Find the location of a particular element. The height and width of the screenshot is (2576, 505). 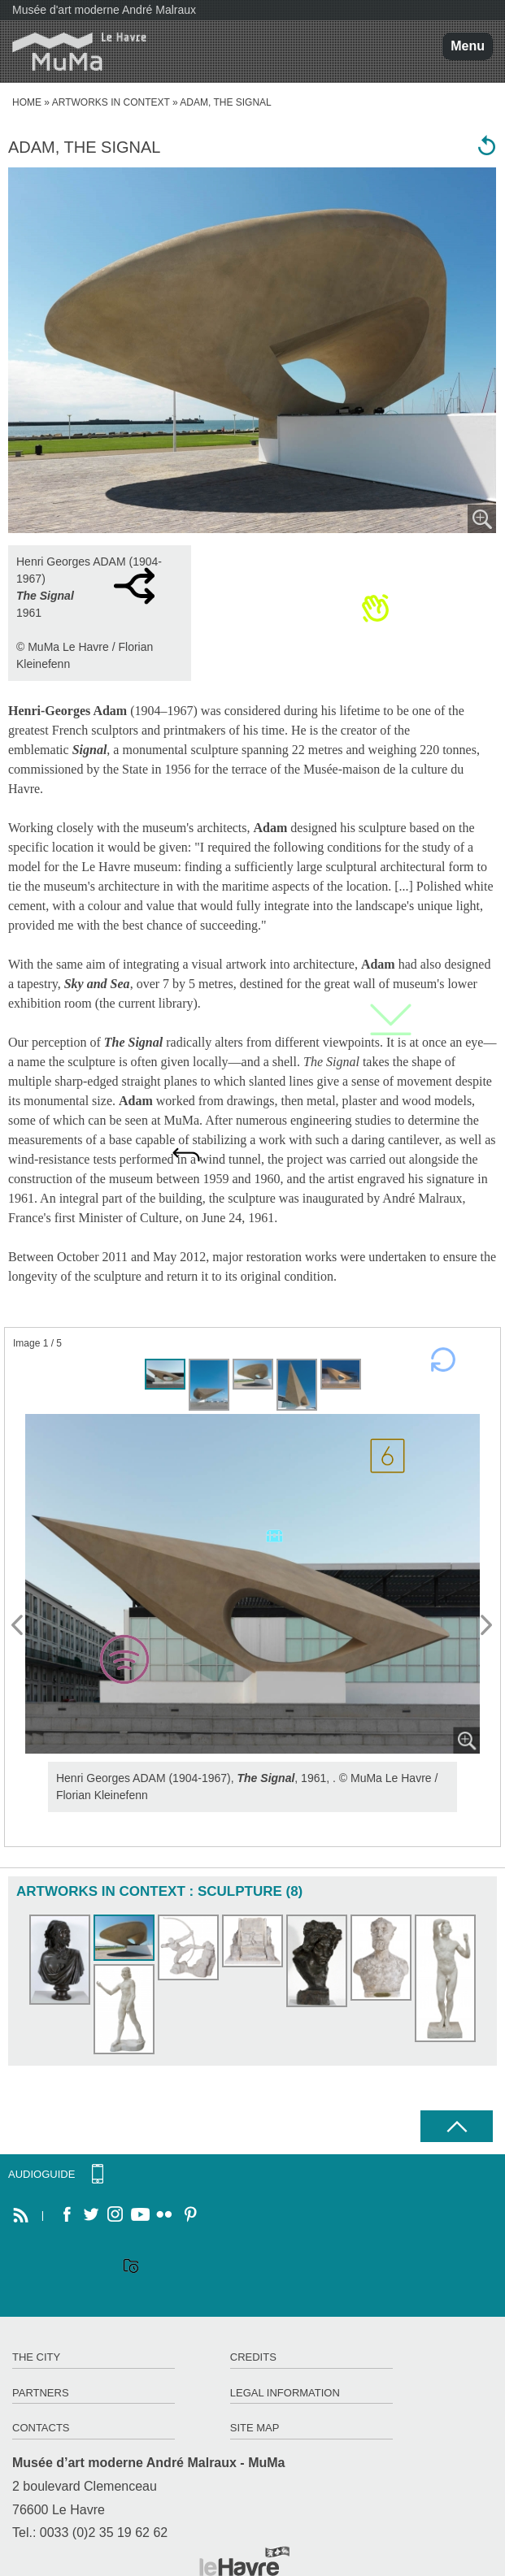

view file history or recent activity is located at coordinates (131, 2266).